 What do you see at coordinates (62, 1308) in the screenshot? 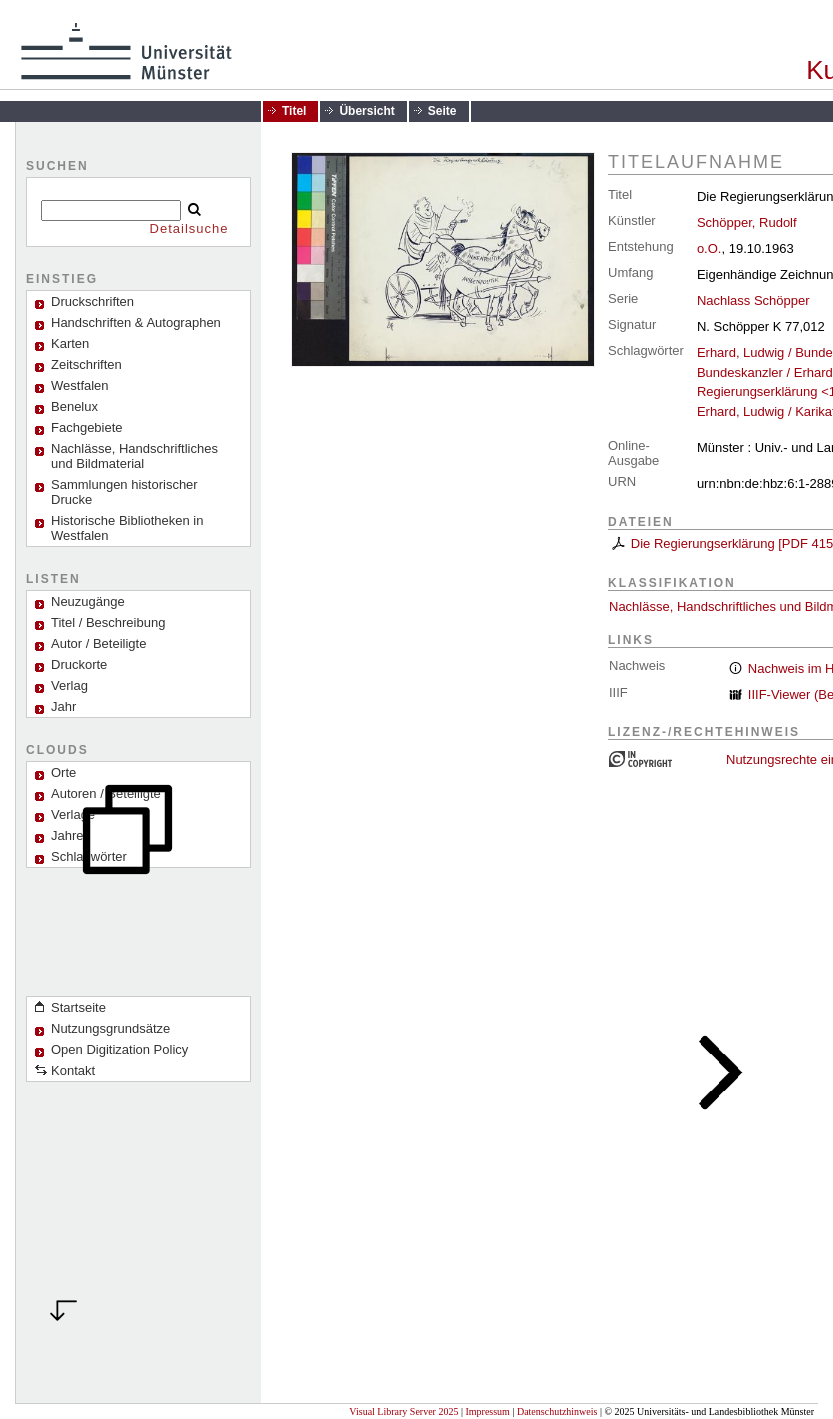
I see `navigate back and down in a menu hierarchy` at bounding box center [62, 1308].